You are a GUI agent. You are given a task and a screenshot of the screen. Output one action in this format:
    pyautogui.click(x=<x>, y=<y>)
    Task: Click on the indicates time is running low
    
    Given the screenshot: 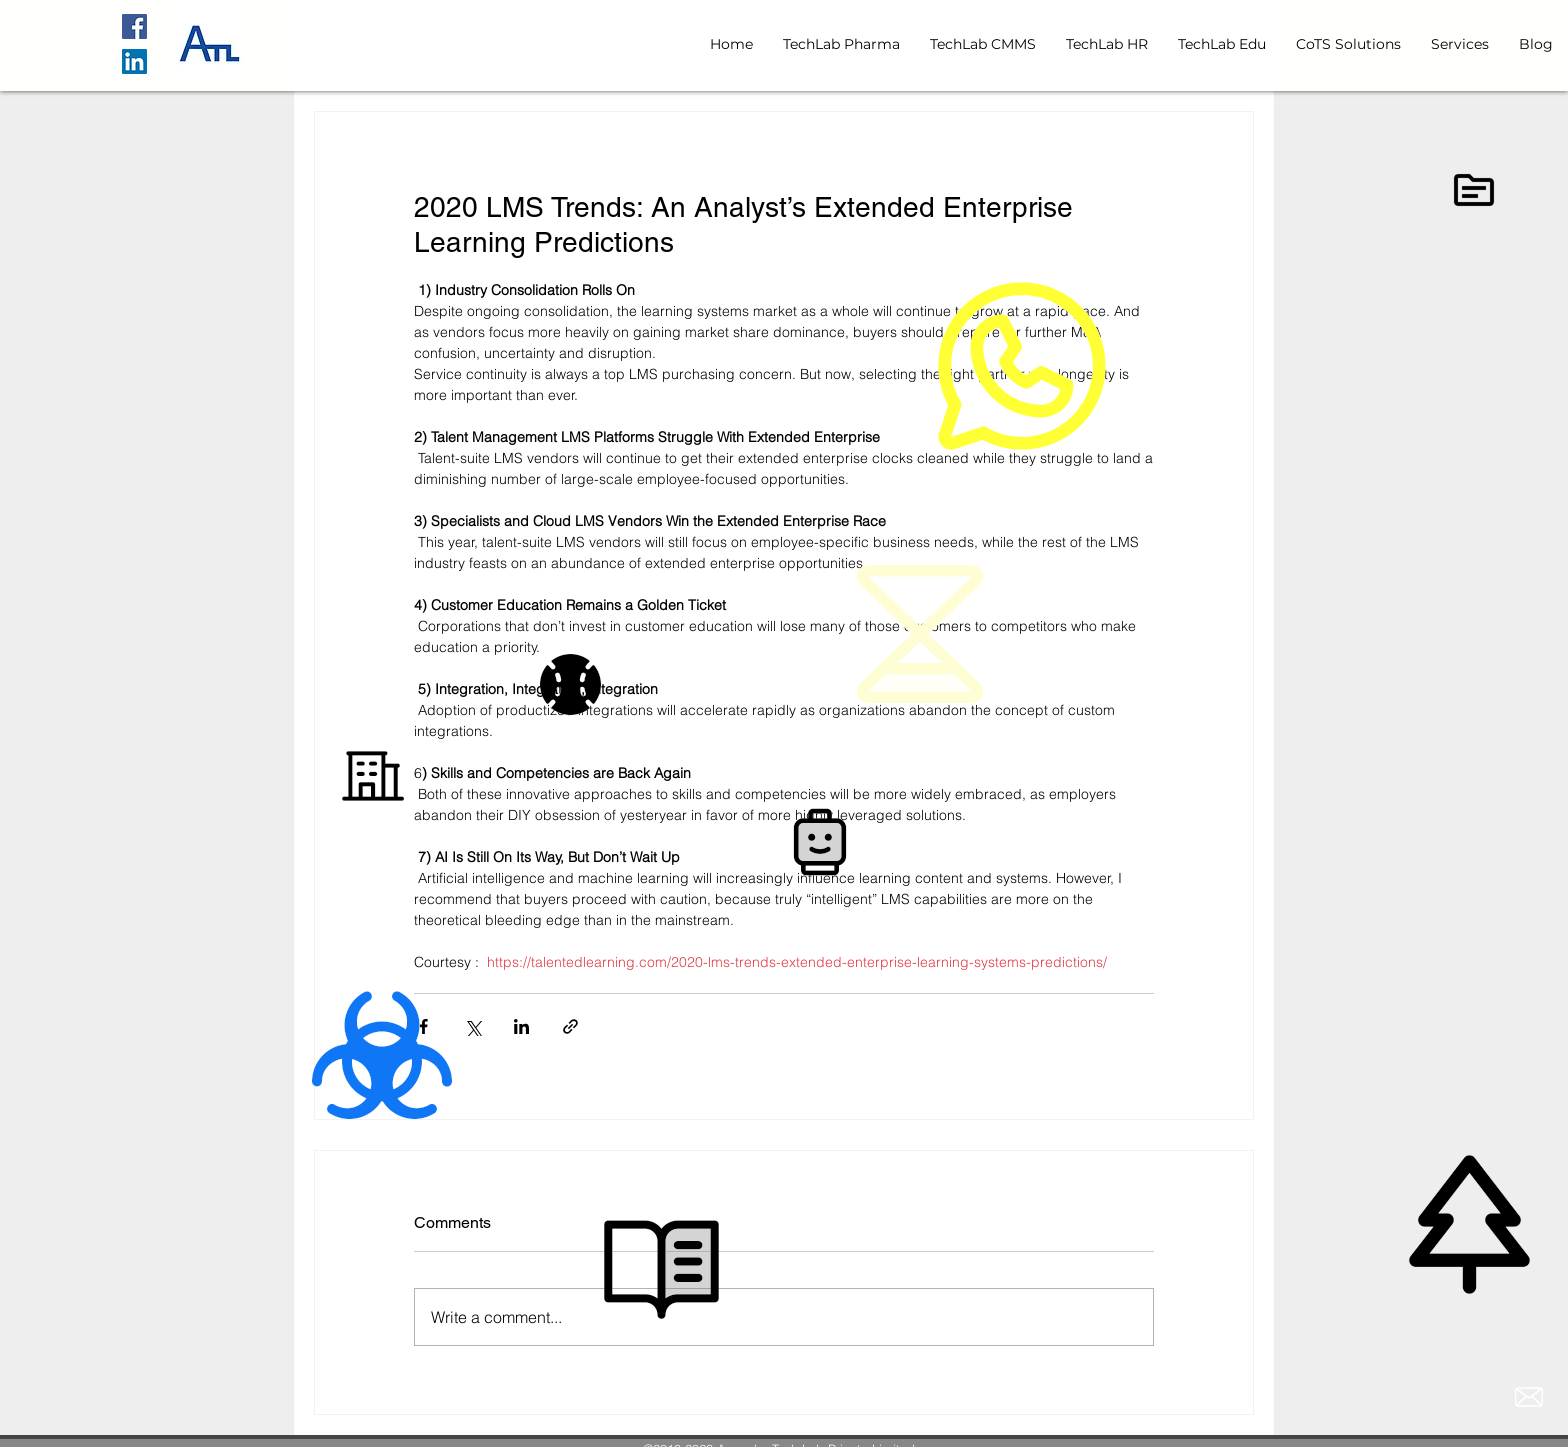 What is the action you would take?
    pyautogui.click(x=920, y=634)
    